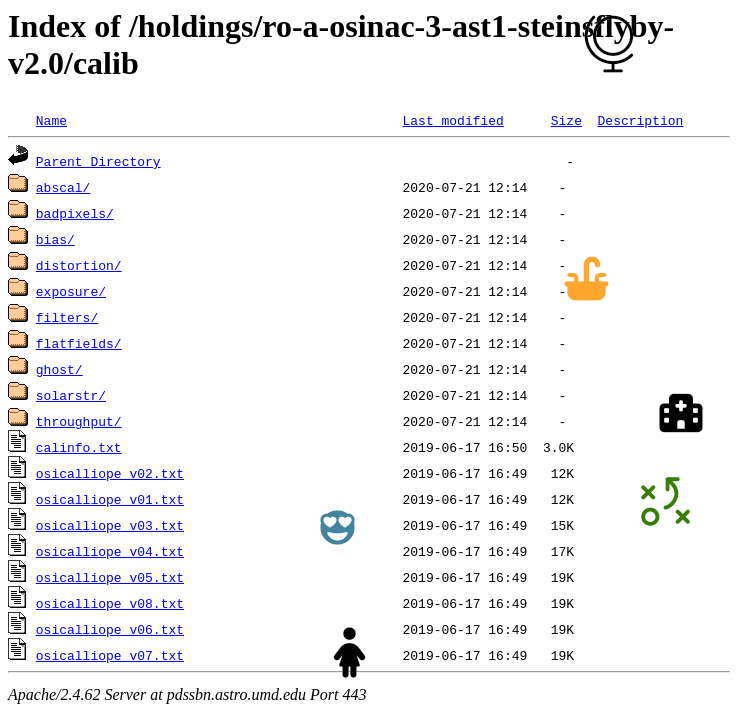 The width and height of the screenshot is (738, 720). Describe the element at coordinates (611, 42) in the screenshot. I see `access global or international settings` at that location.